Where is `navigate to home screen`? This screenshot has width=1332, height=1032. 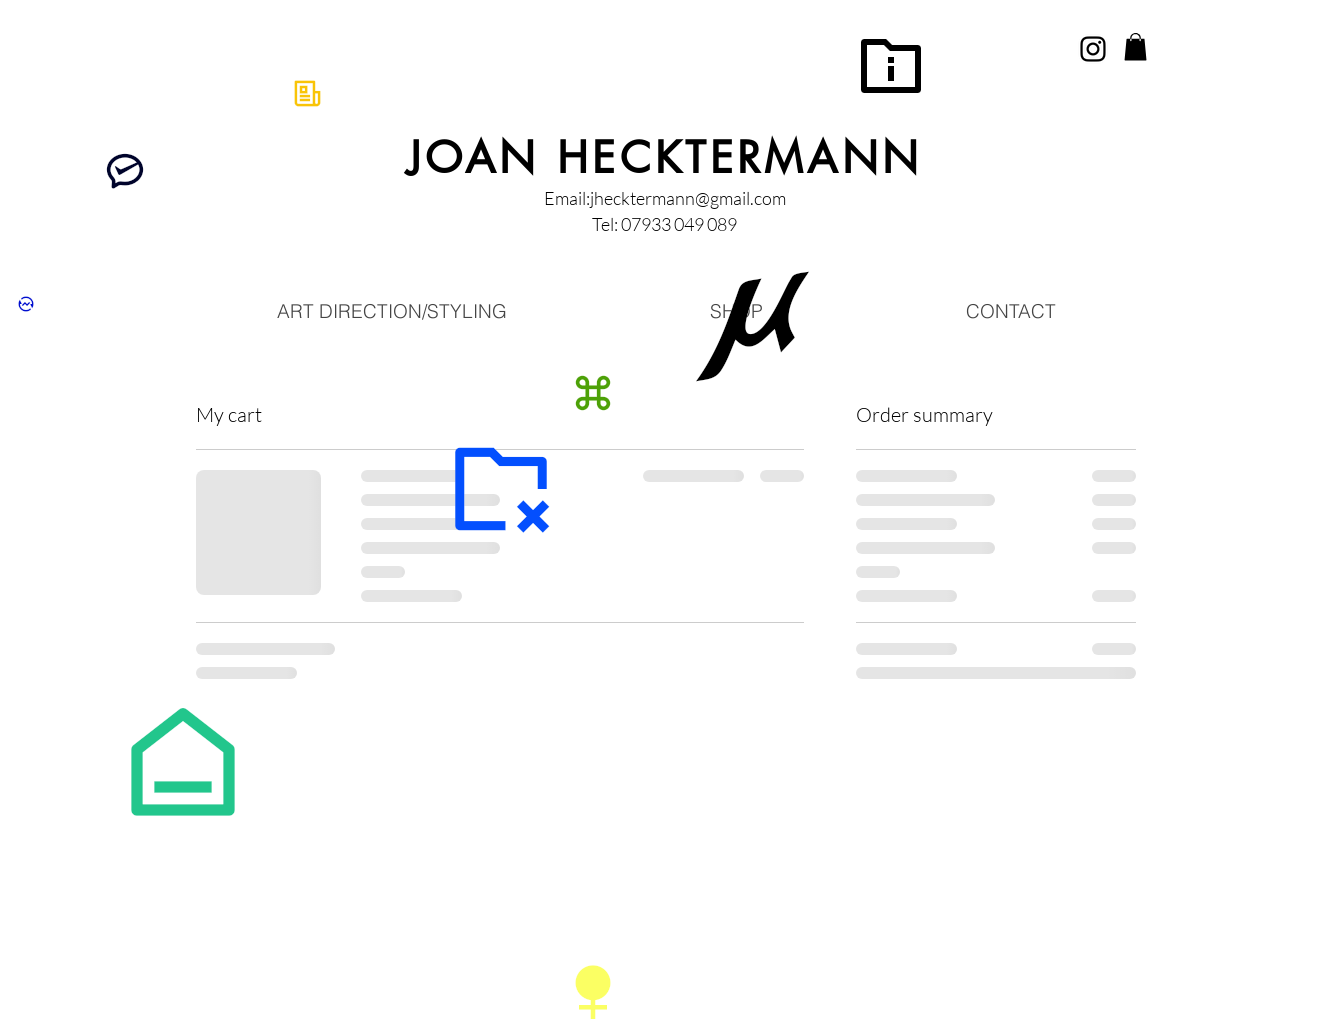 navigate to home screen is located at coordinates (183, 764).